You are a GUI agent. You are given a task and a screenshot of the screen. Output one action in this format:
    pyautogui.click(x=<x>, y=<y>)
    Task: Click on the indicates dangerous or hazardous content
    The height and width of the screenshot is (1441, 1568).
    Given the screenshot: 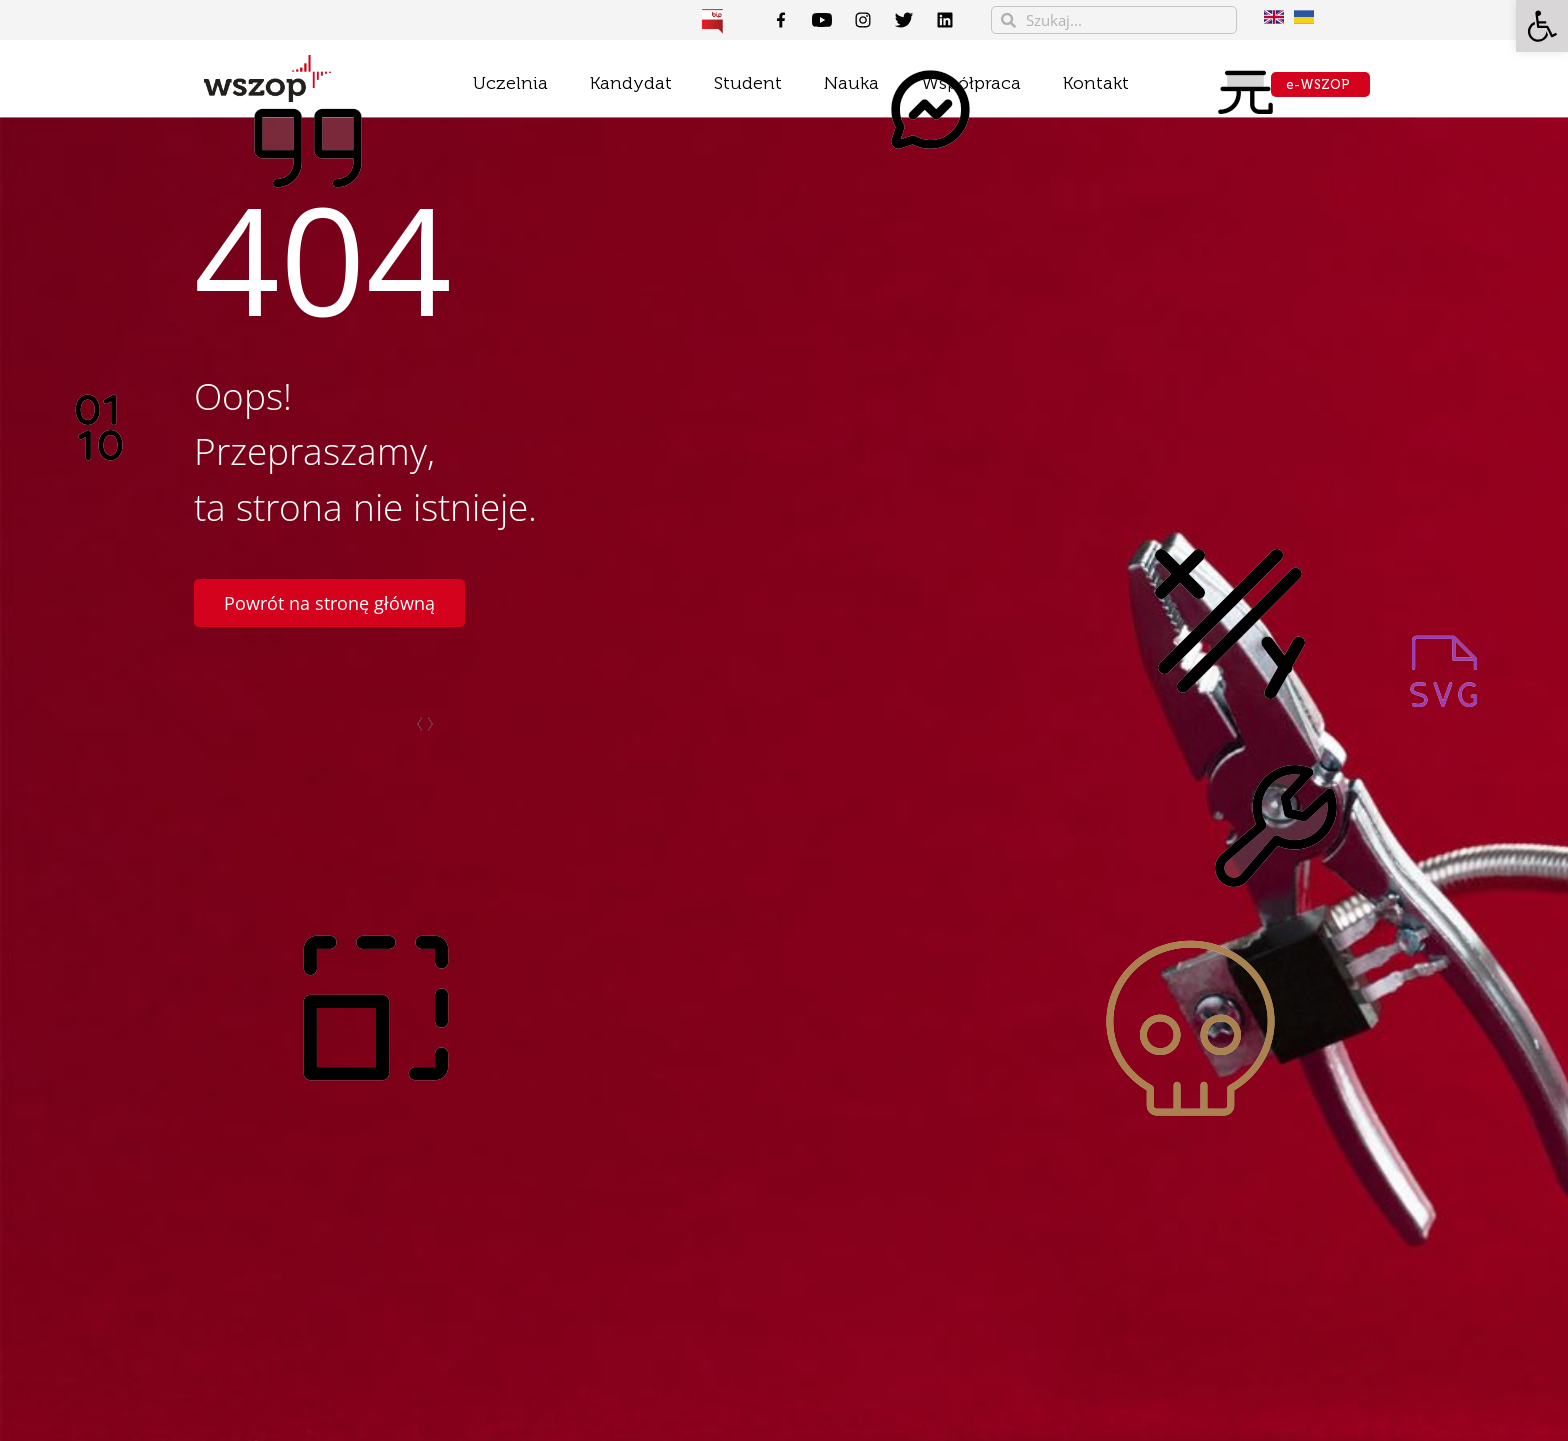 What is the action you would take?
    pyautogui.click(x=1190, y=1031)
    